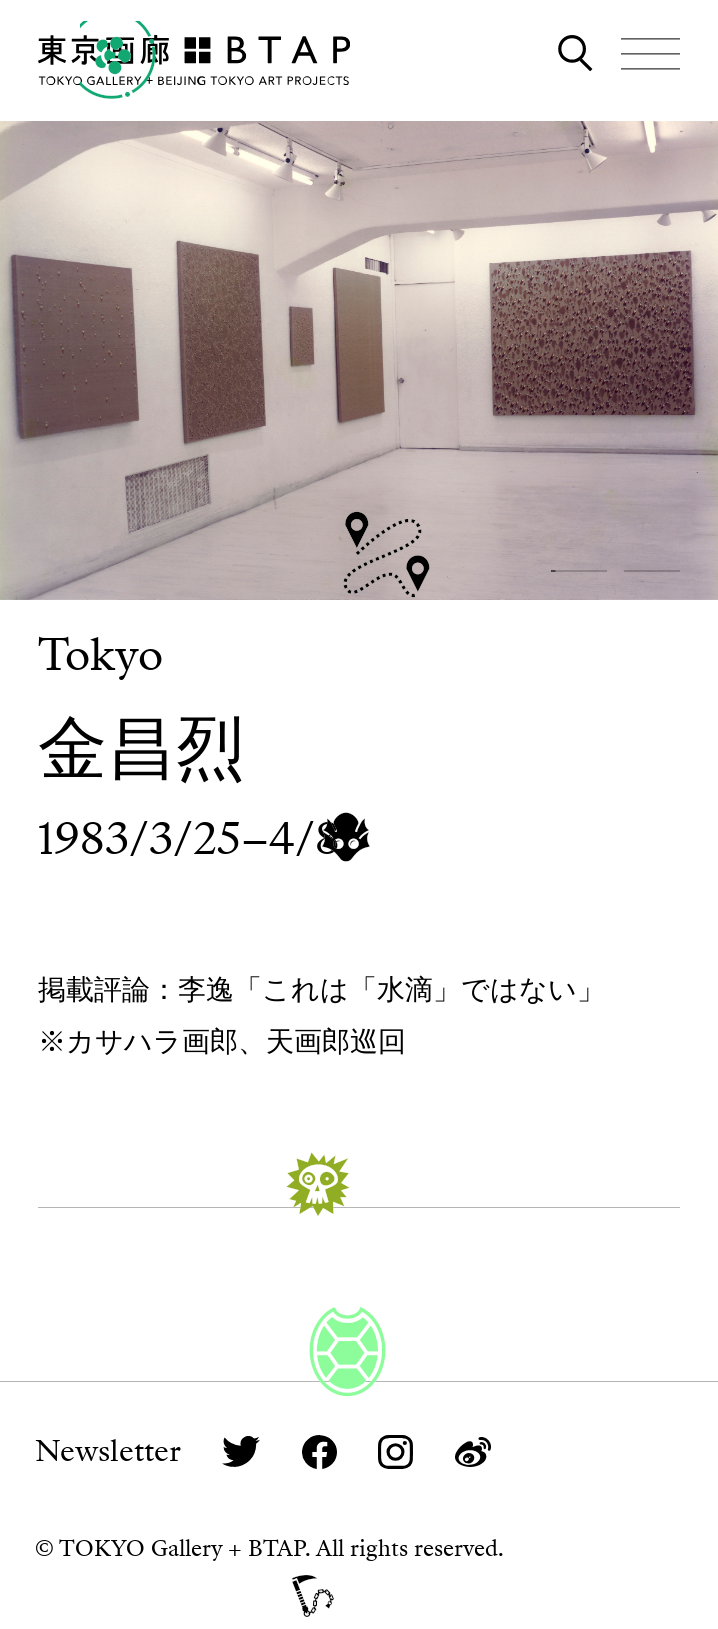 The width and height of the screenshot is (718, 1629). What do you see at coordinates (318, 1184) in the screenshot?
I see `indicates a surprise enemy encounter or ambush` at bounding box center [318, 1184].